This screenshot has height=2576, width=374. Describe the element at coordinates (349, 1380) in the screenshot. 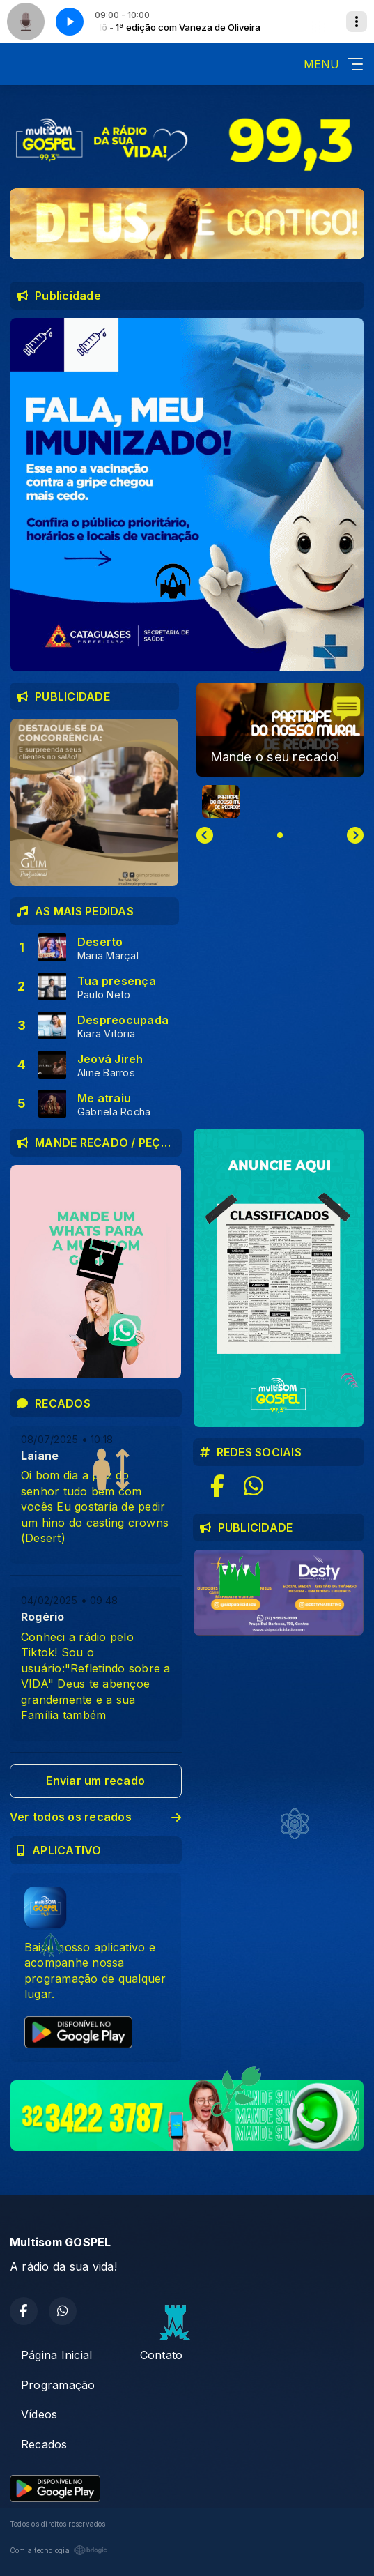

I see `indicates wind or tornado weather conditions` at that location.